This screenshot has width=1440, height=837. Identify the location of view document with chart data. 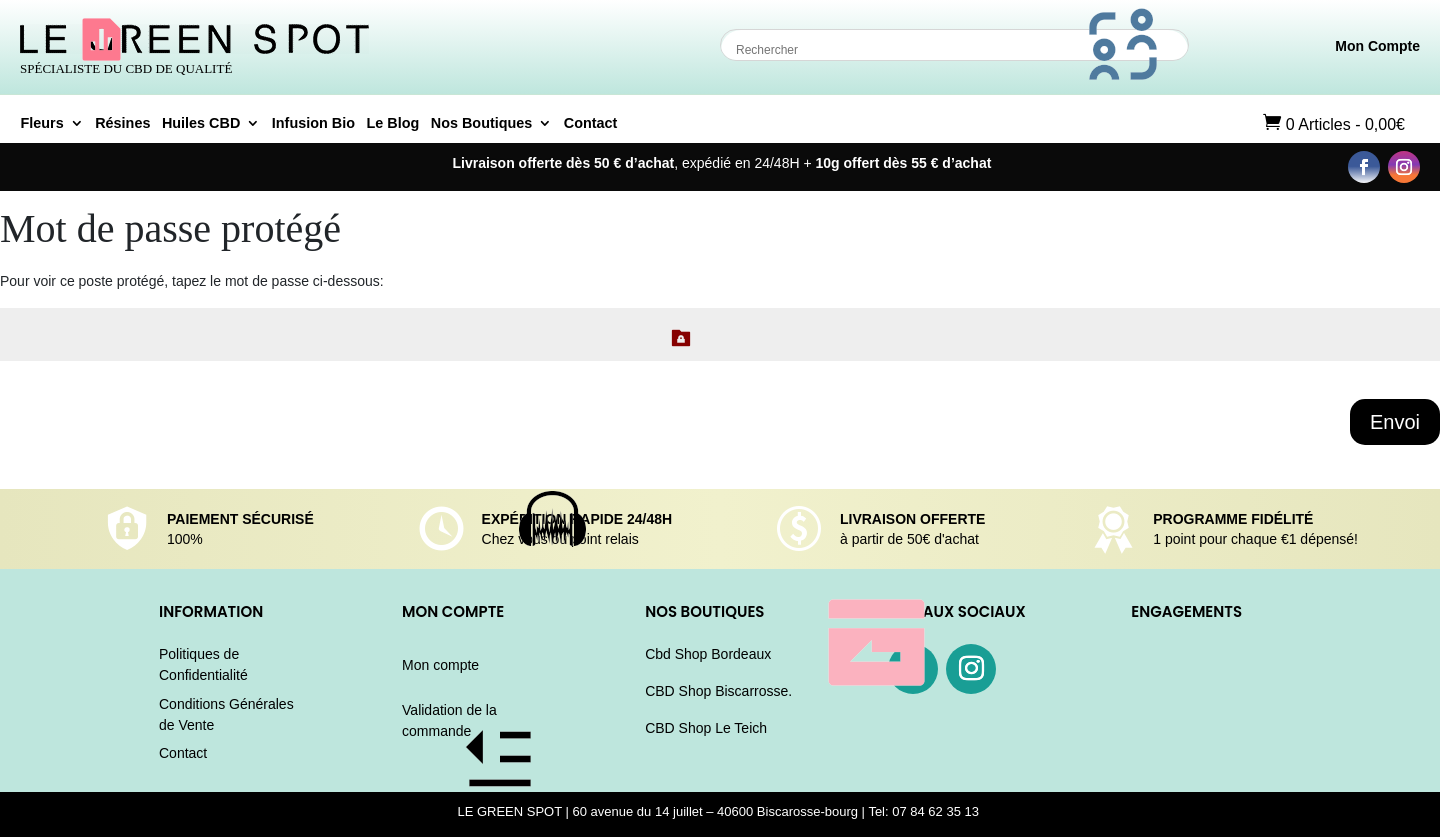
(101, 39).